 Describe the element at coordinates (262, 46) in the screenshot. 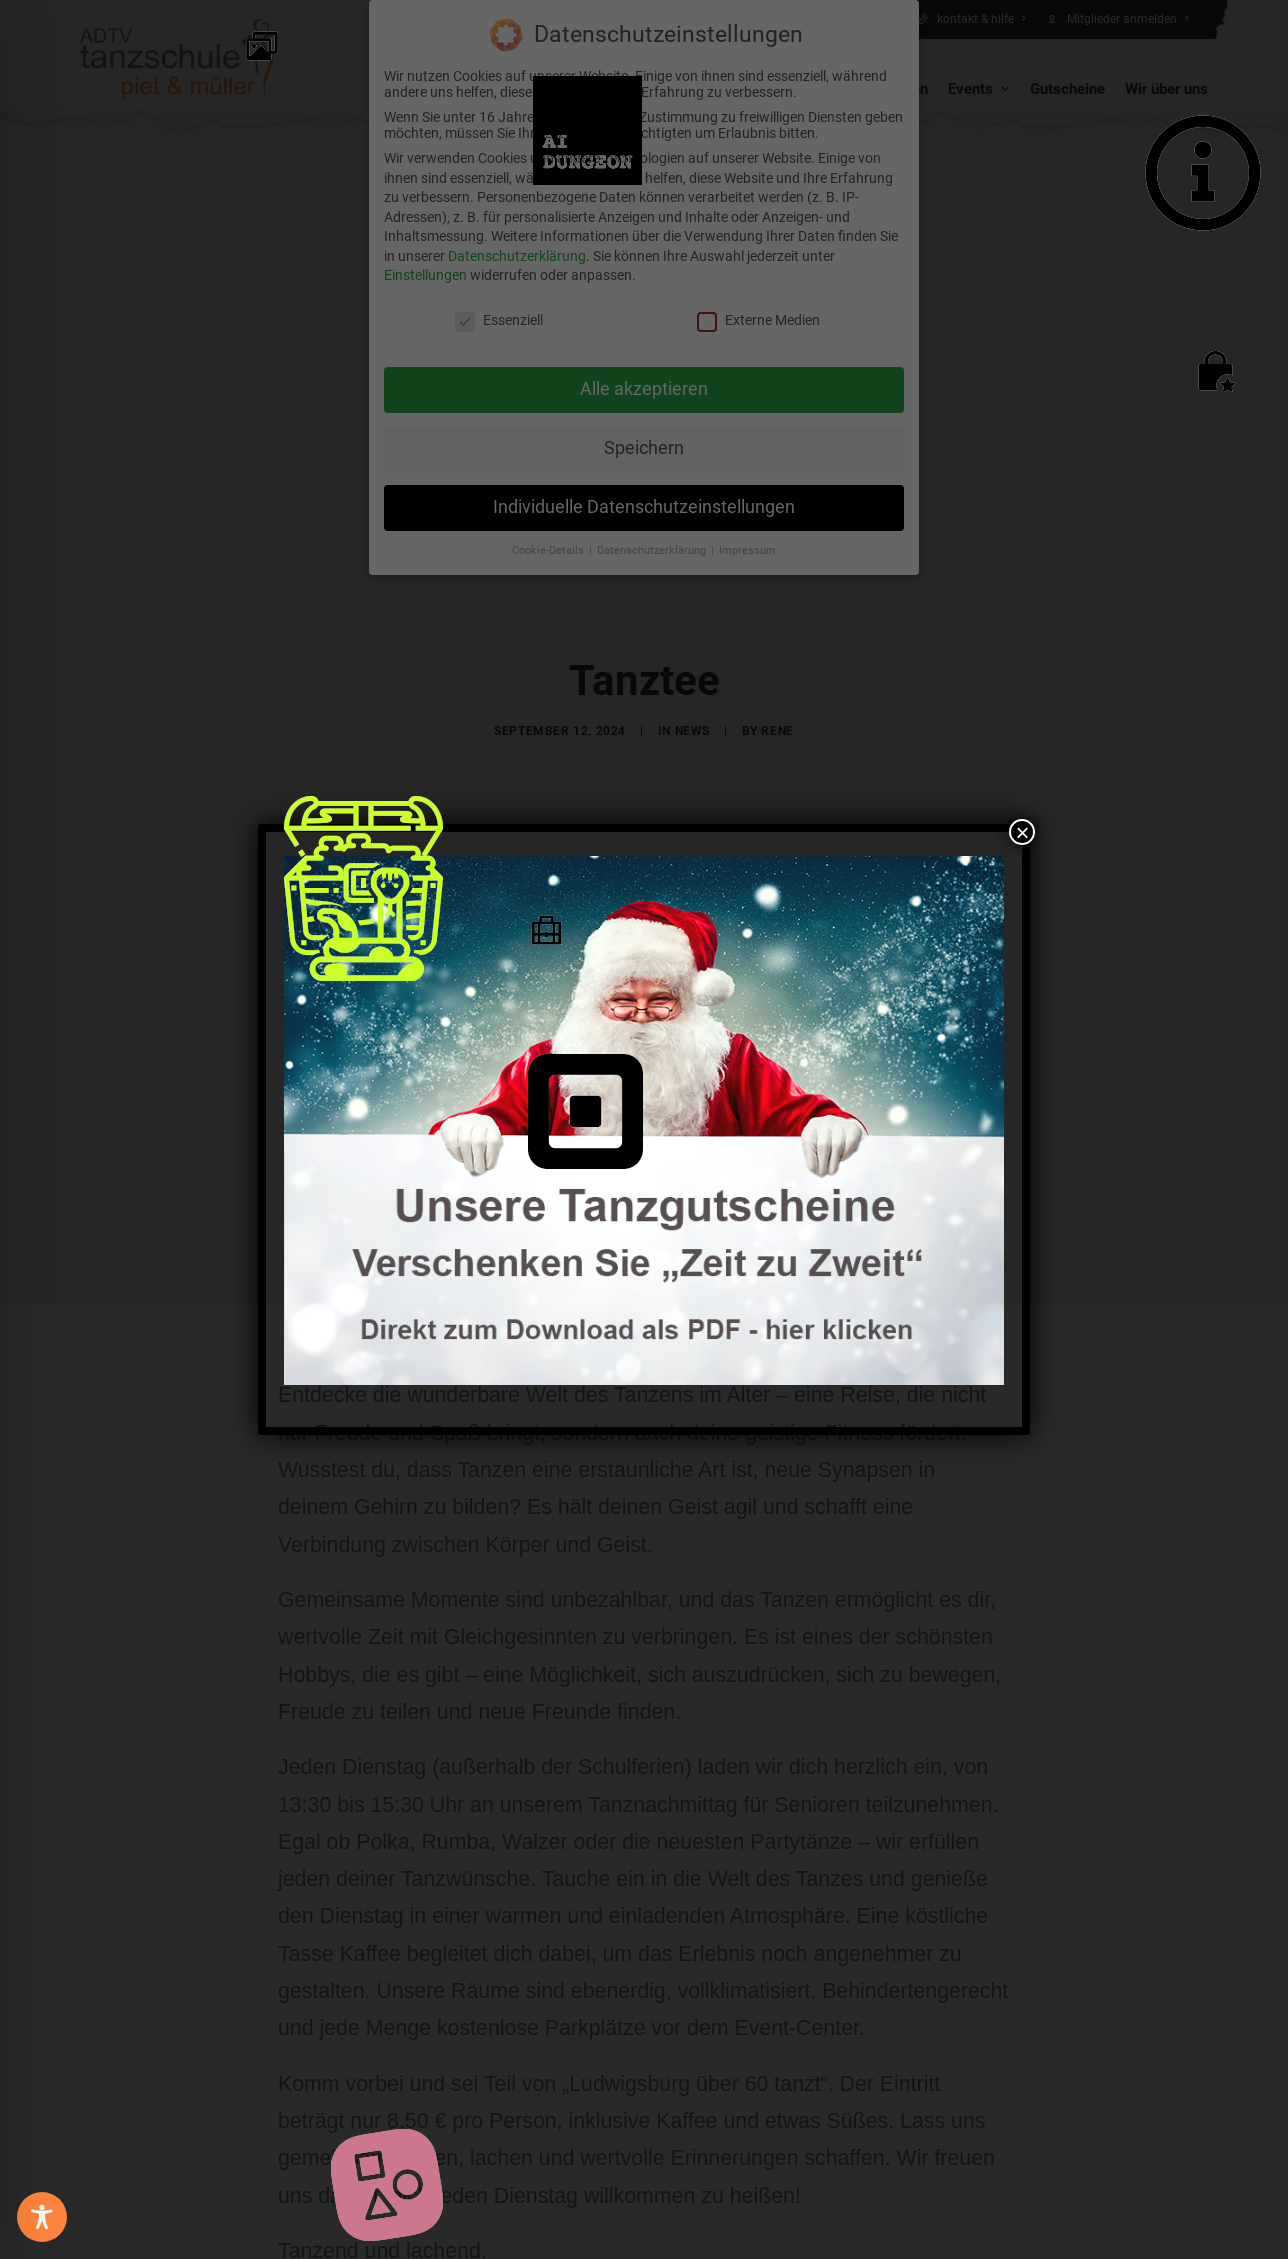

I see `view multiple images or photo gallery` at that location.